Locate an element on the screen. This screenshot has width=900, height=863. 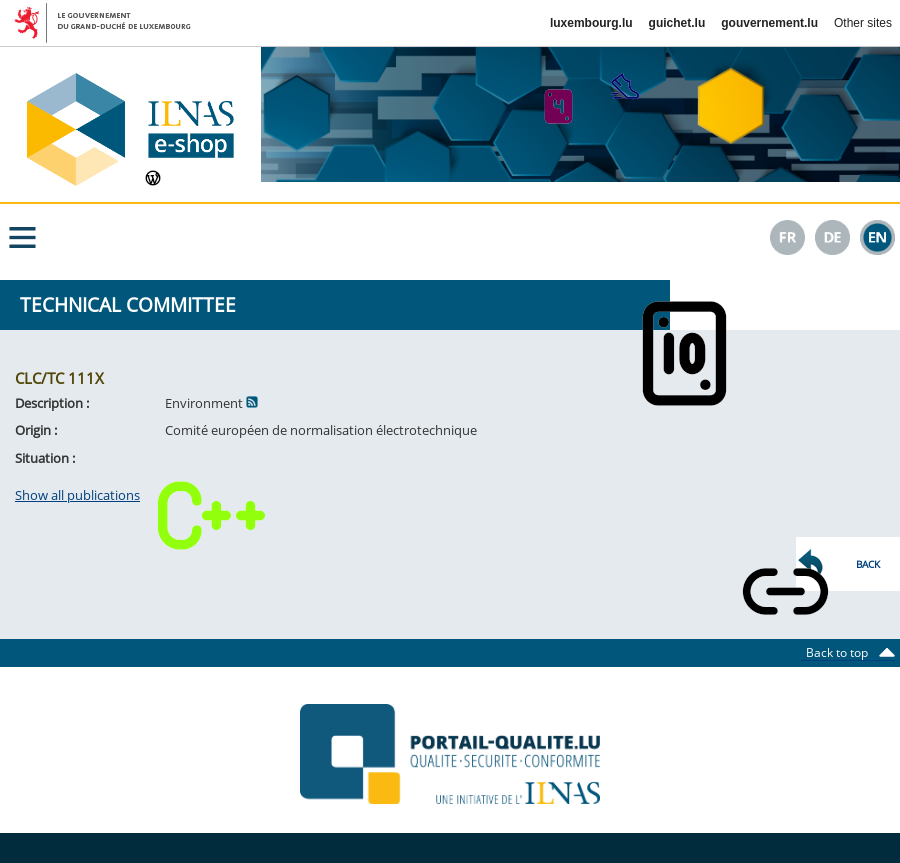
link to wordpress site or blog is located at coordinates (153, 178).